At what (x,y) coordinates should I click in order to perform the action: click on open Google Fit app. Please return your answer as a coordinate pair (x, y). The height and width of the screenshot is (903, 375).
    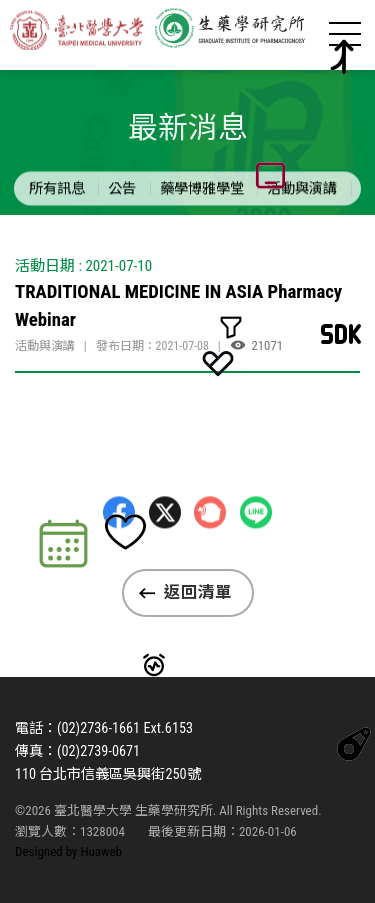
    Looking at the image, I should click on (218, 363).